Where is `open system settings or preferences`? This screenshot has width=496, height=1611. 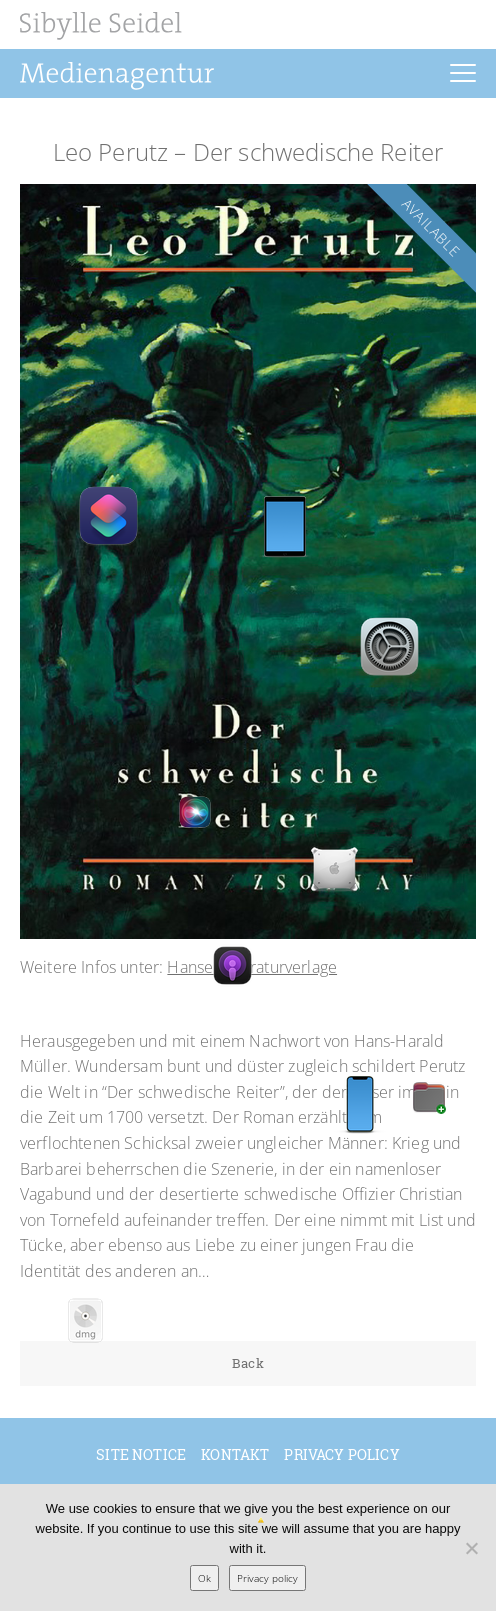 open system settings or preferences is located at coordinates (389, 646).